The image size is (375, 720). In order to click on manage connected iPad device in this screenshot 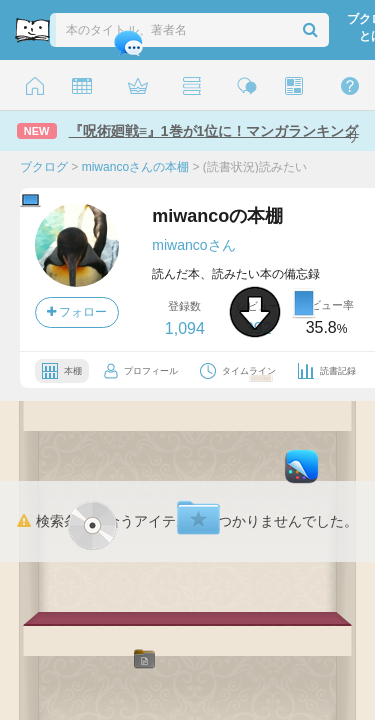, I will do `click(304, 303)`.